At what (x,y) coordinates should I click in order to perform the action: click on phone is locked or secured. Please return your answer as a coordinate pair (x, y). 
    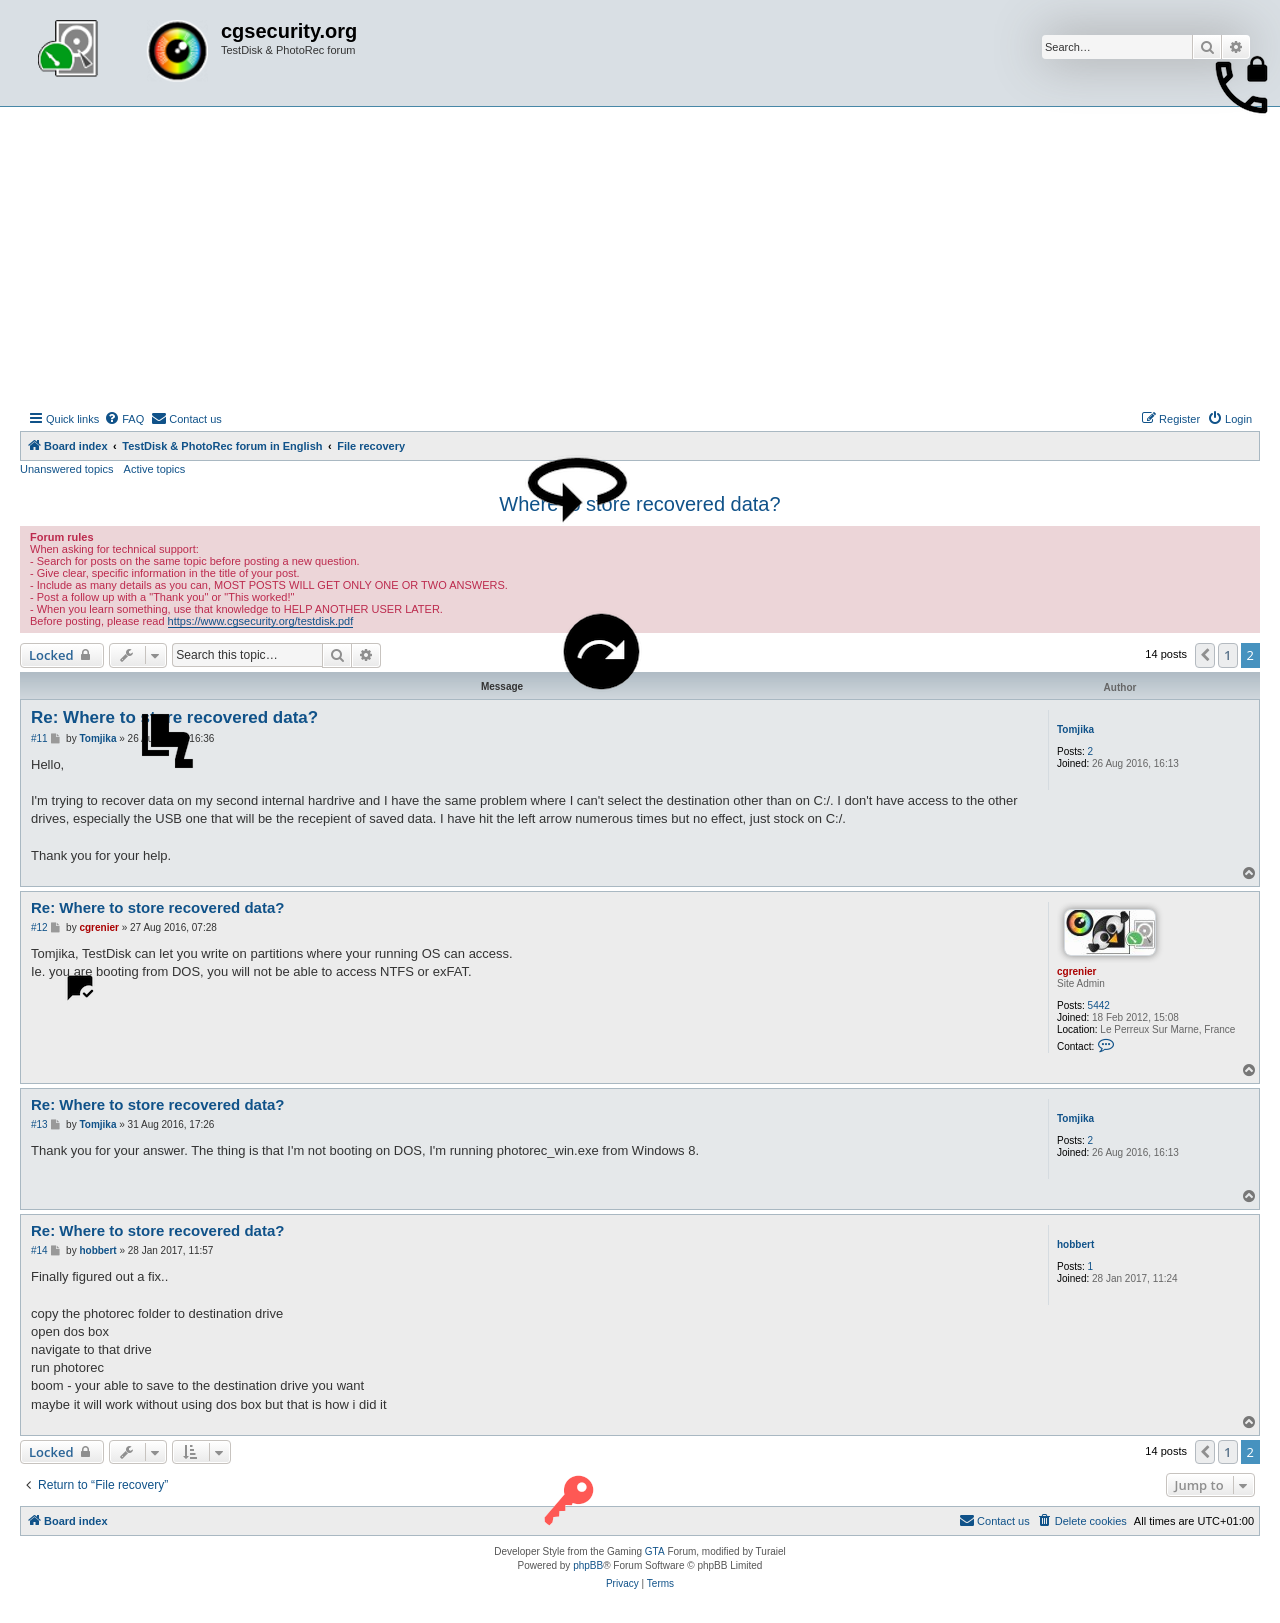
    Looking at the image, I should click on (1241, 87).